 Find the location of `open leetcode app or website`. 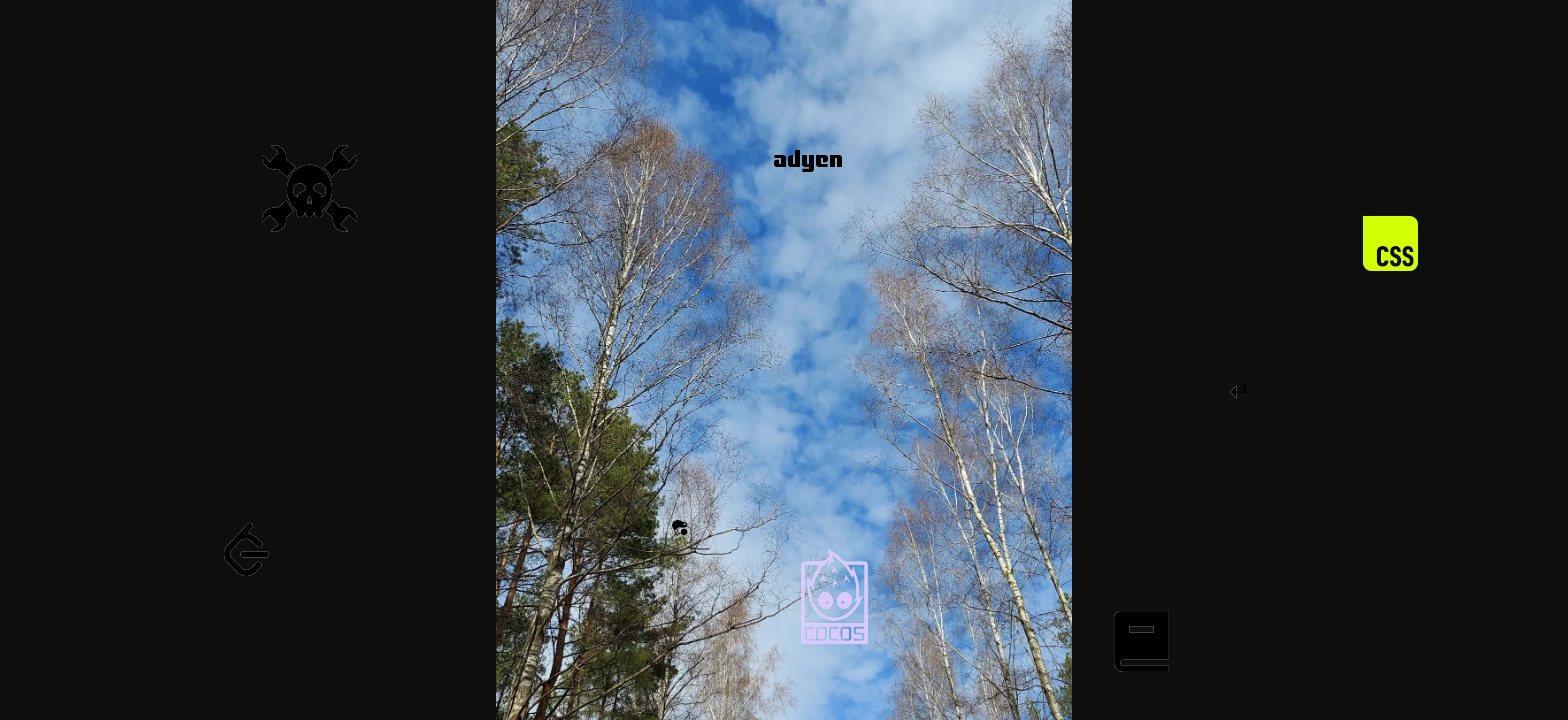

open leetcode app or website is located at coordinates (246, 549).